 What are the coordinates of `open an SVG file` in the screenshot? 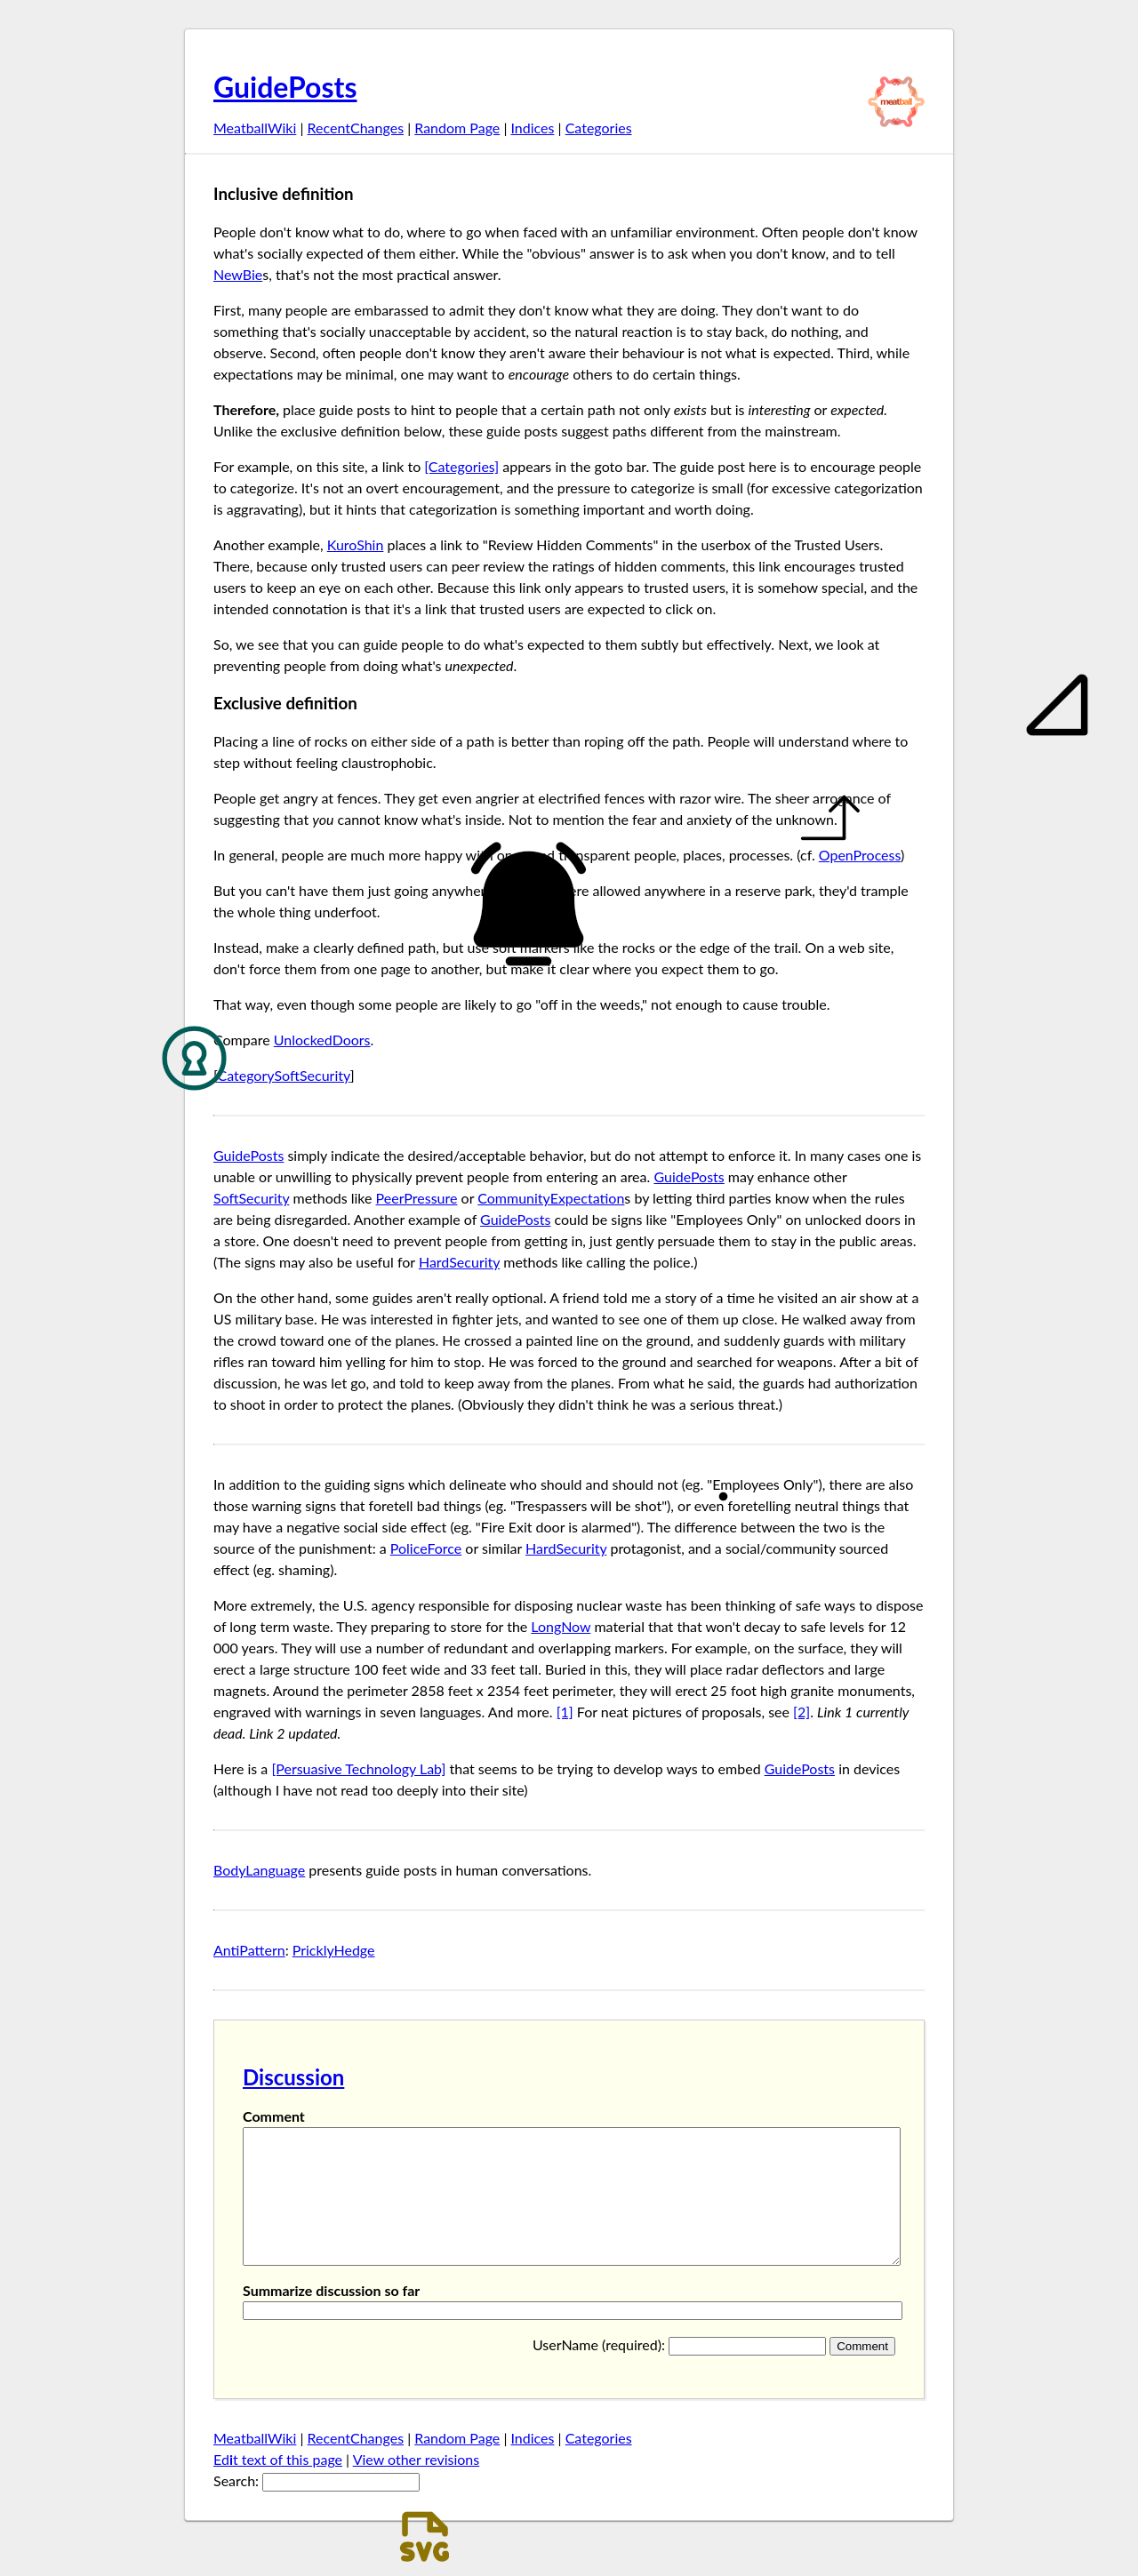 It's located at (425, 2539).